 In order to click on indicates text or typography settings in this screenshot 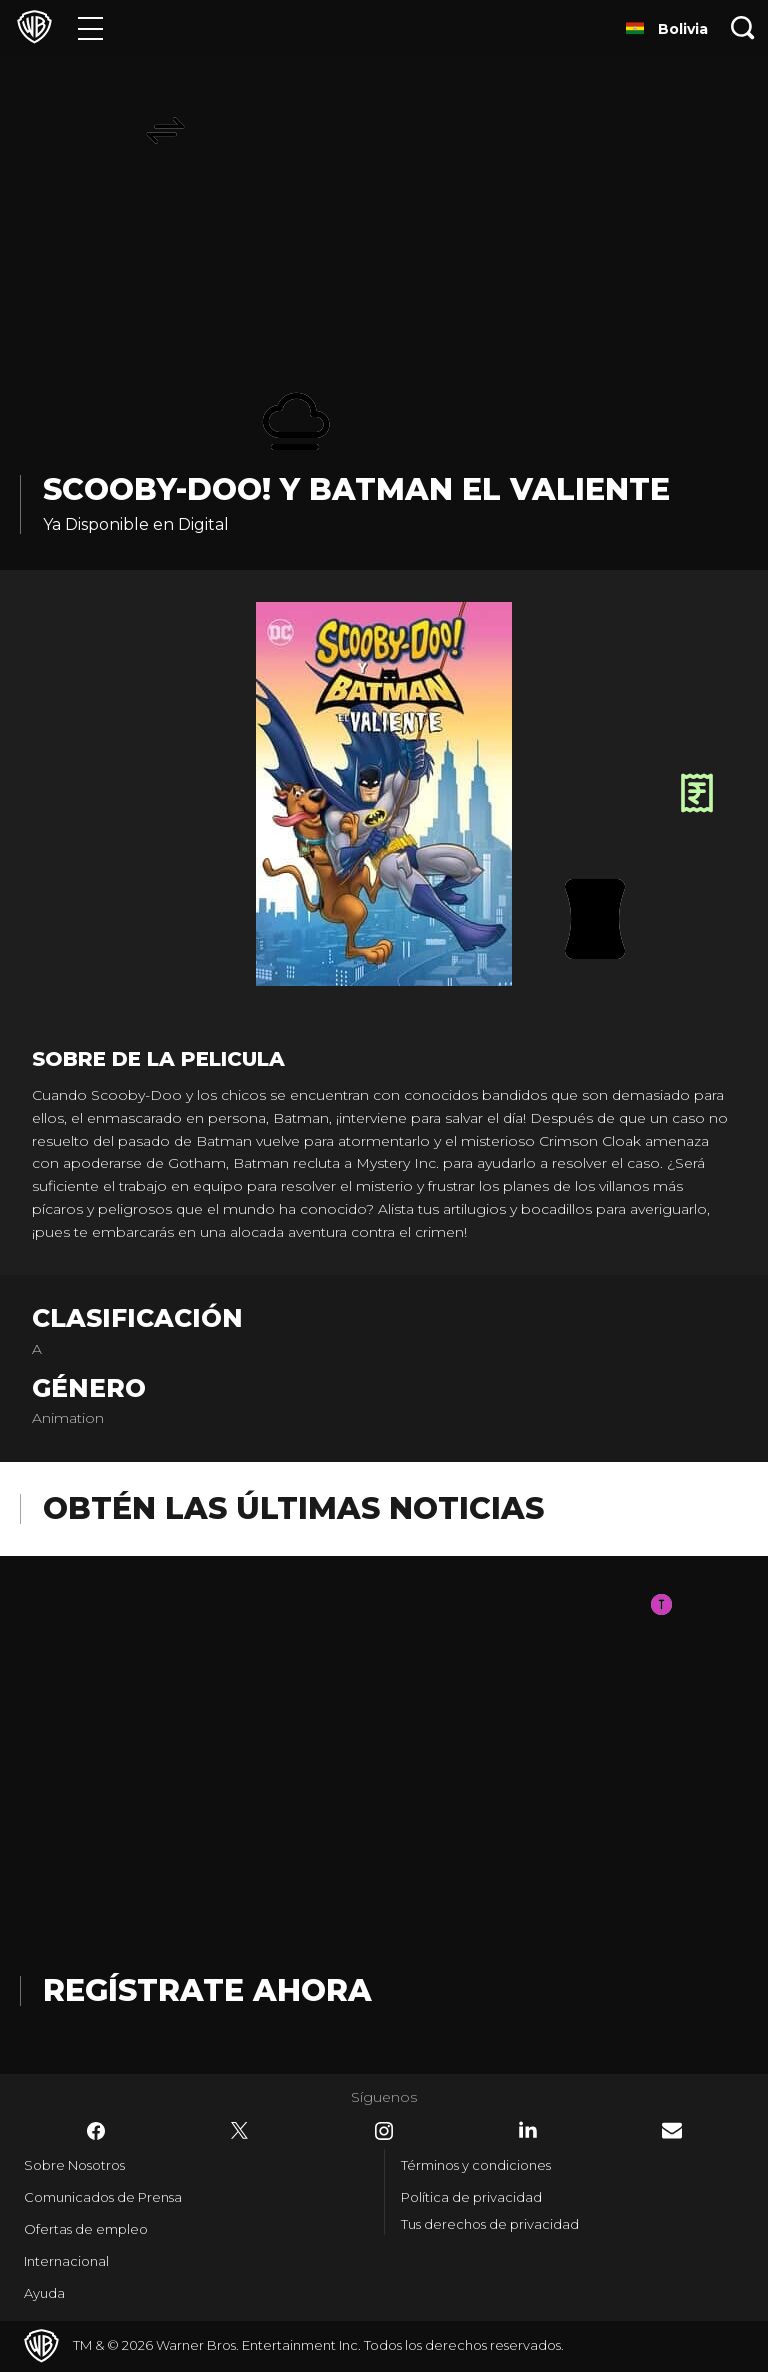, I will do `click(661, 1604)`.